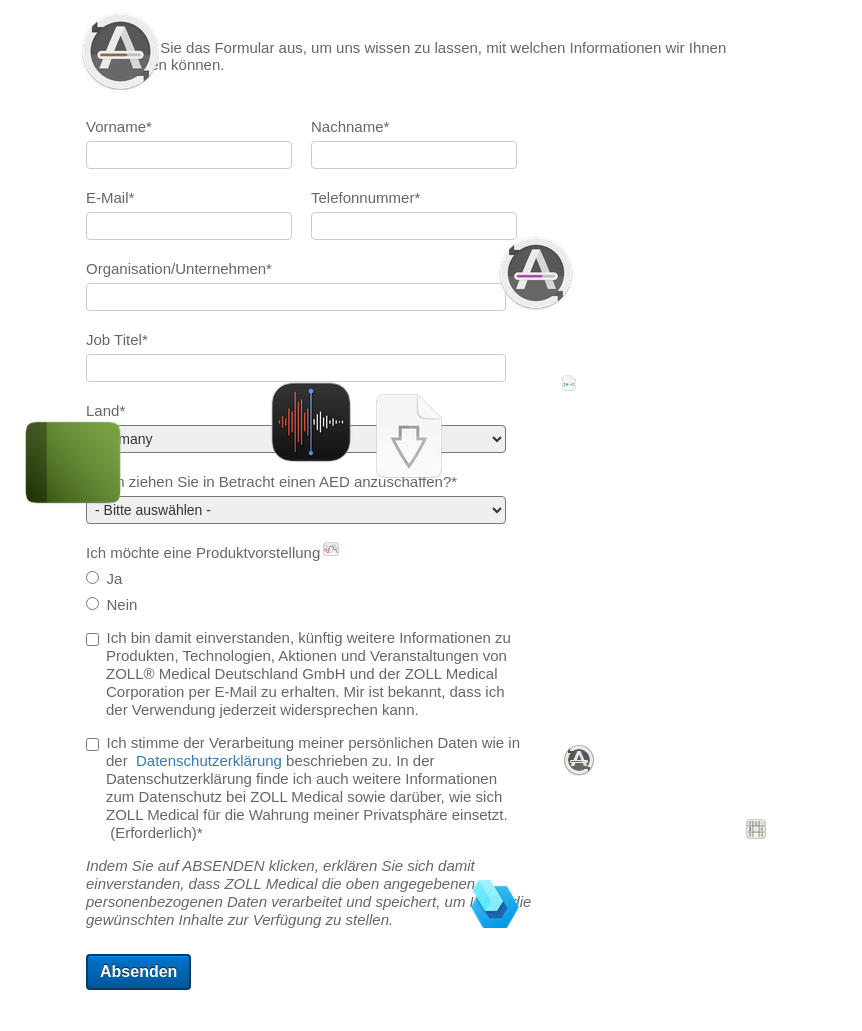  I want to click on open sudoku puzzle game, so click(756, 829).